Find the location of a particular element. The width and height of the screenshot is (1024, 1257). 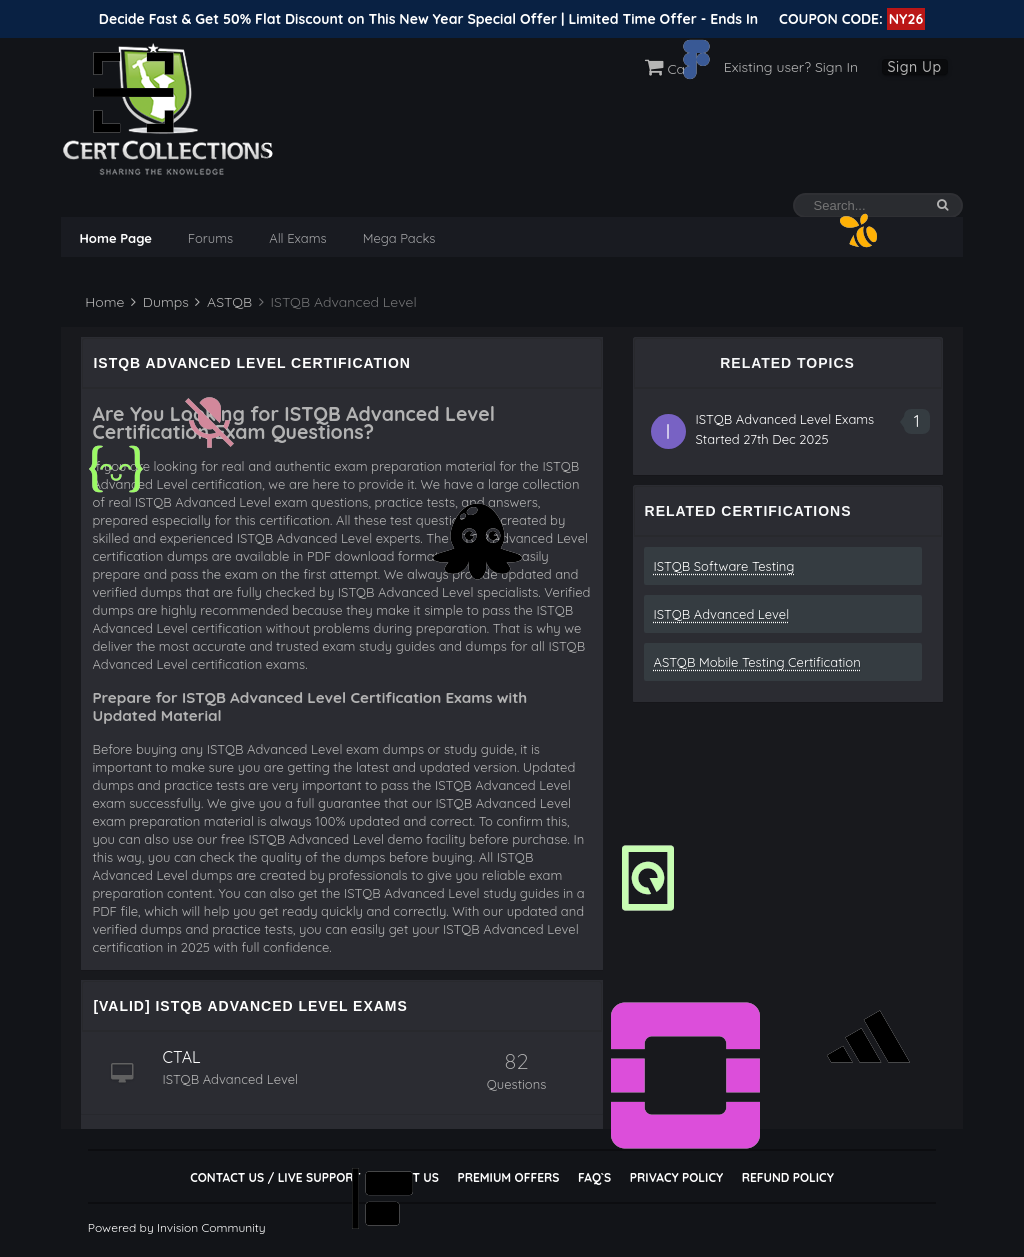

scan a QR code is located at coordinates (133, 92).